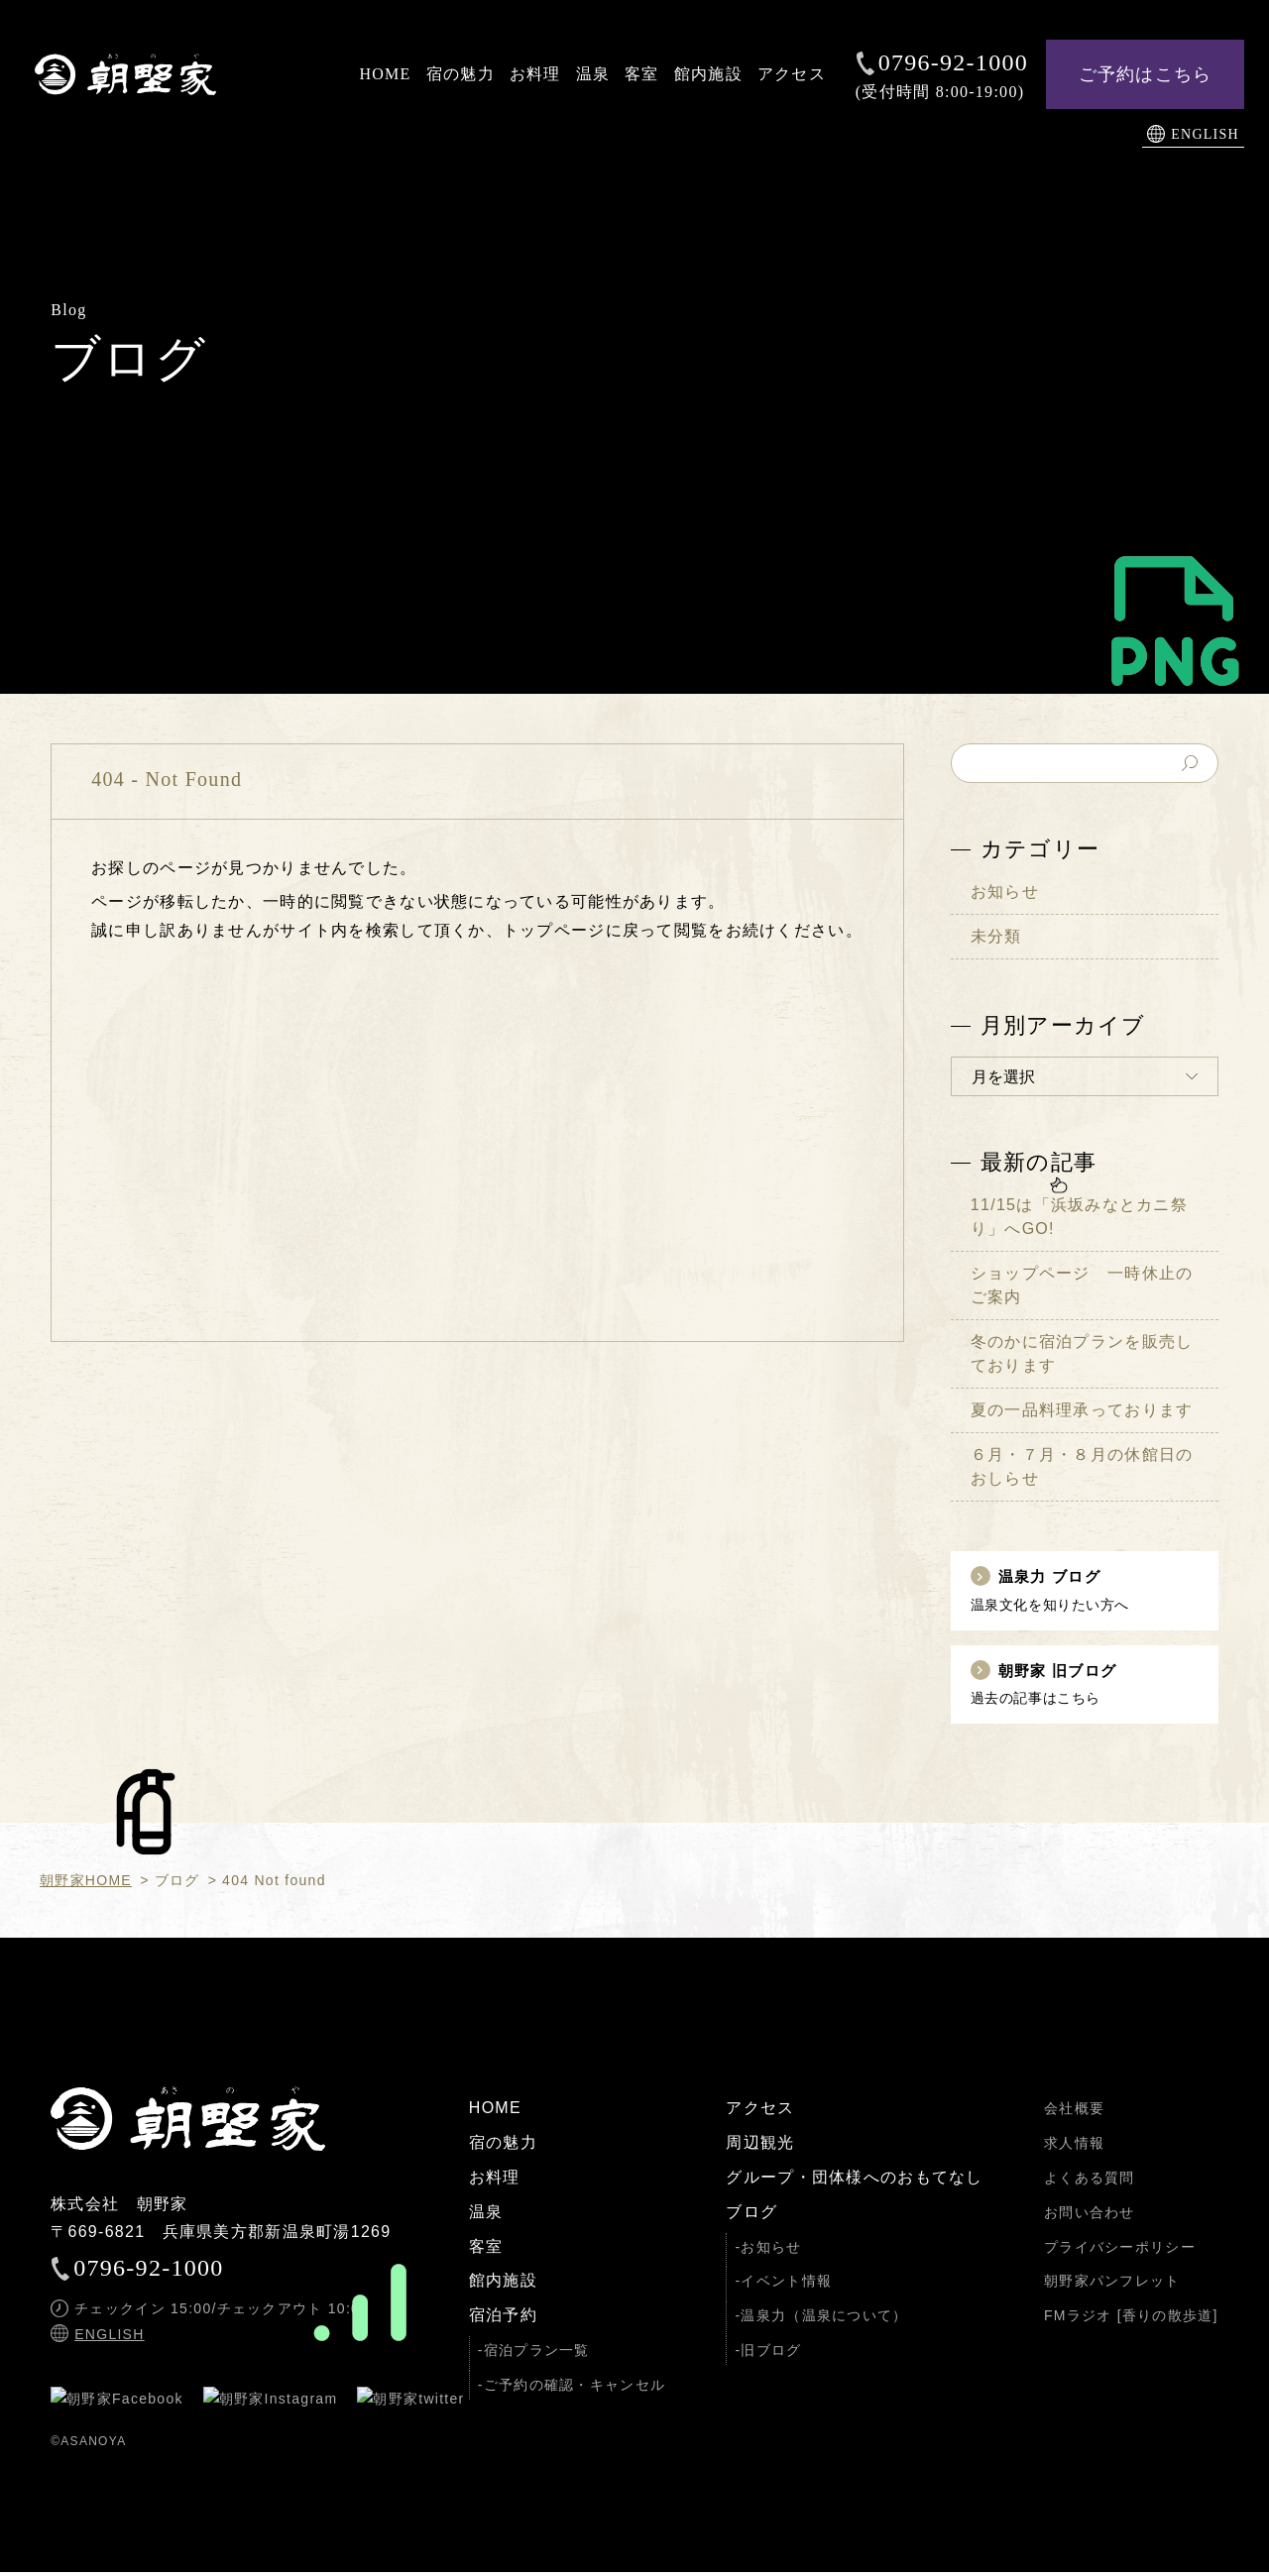 Image resolution: width=1269 pixels, height=2576 pixels. What do you see at coordinates (148, 1812) in the screenshot?
I see `access fire safety information` at bounding box center [148, 1812].